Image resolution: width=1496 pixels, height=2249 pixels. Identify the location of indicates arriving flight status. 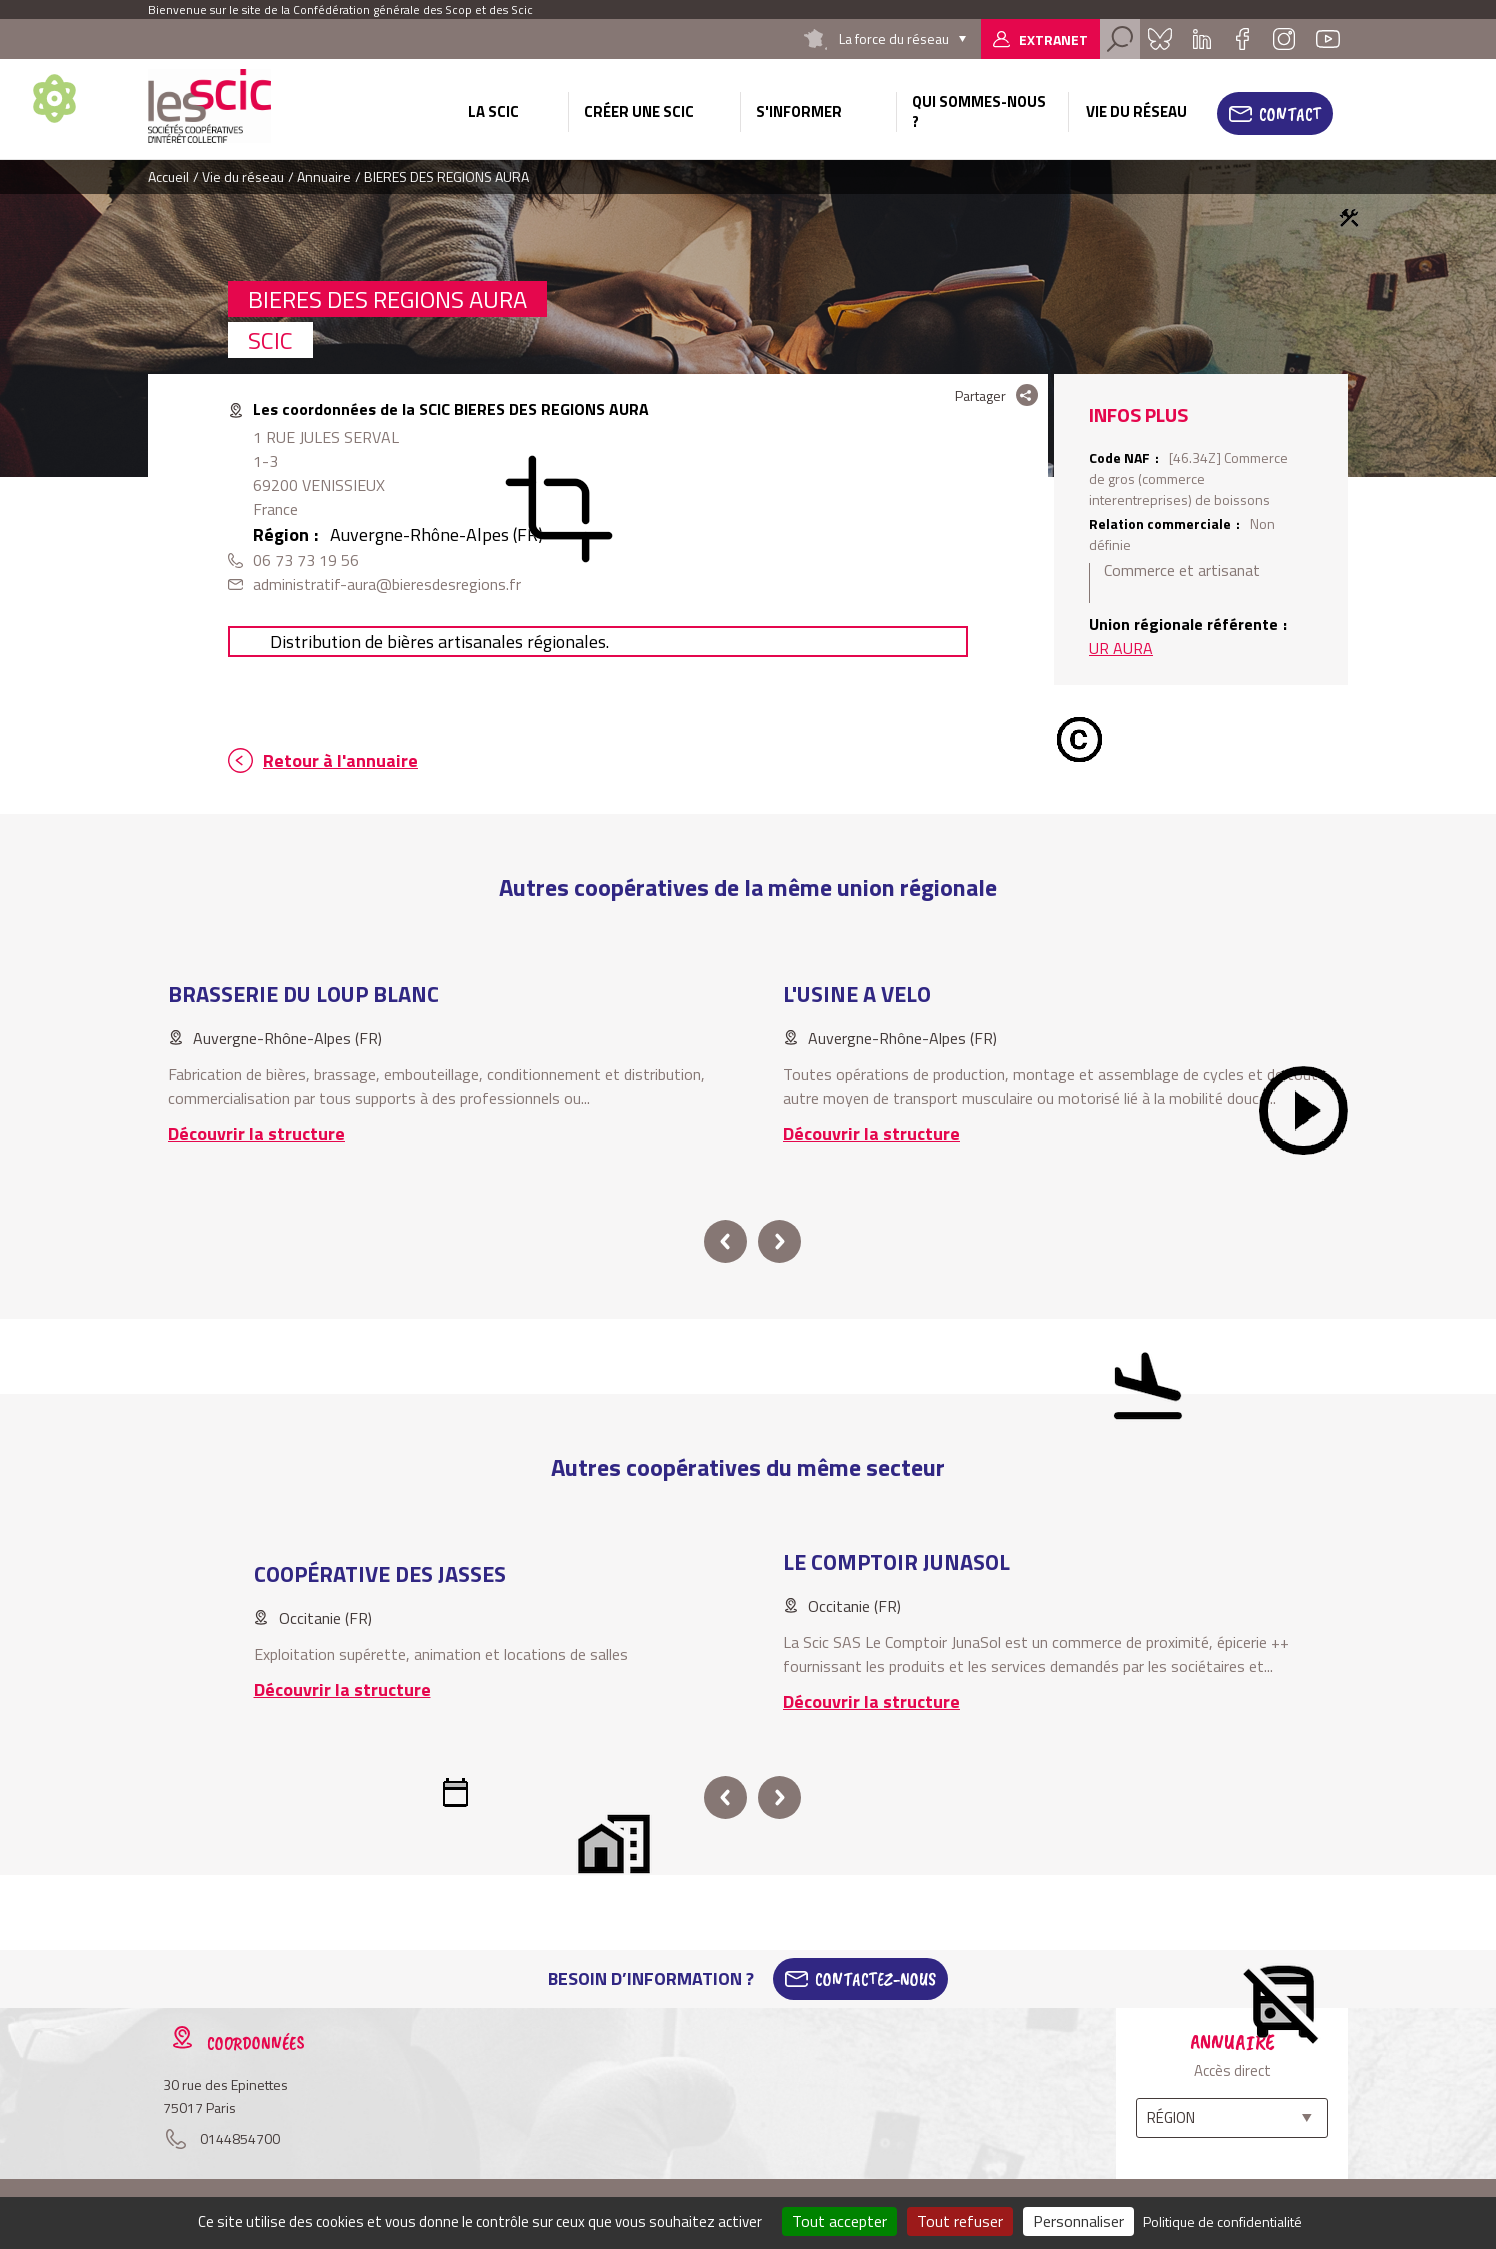
(1148, 1387).